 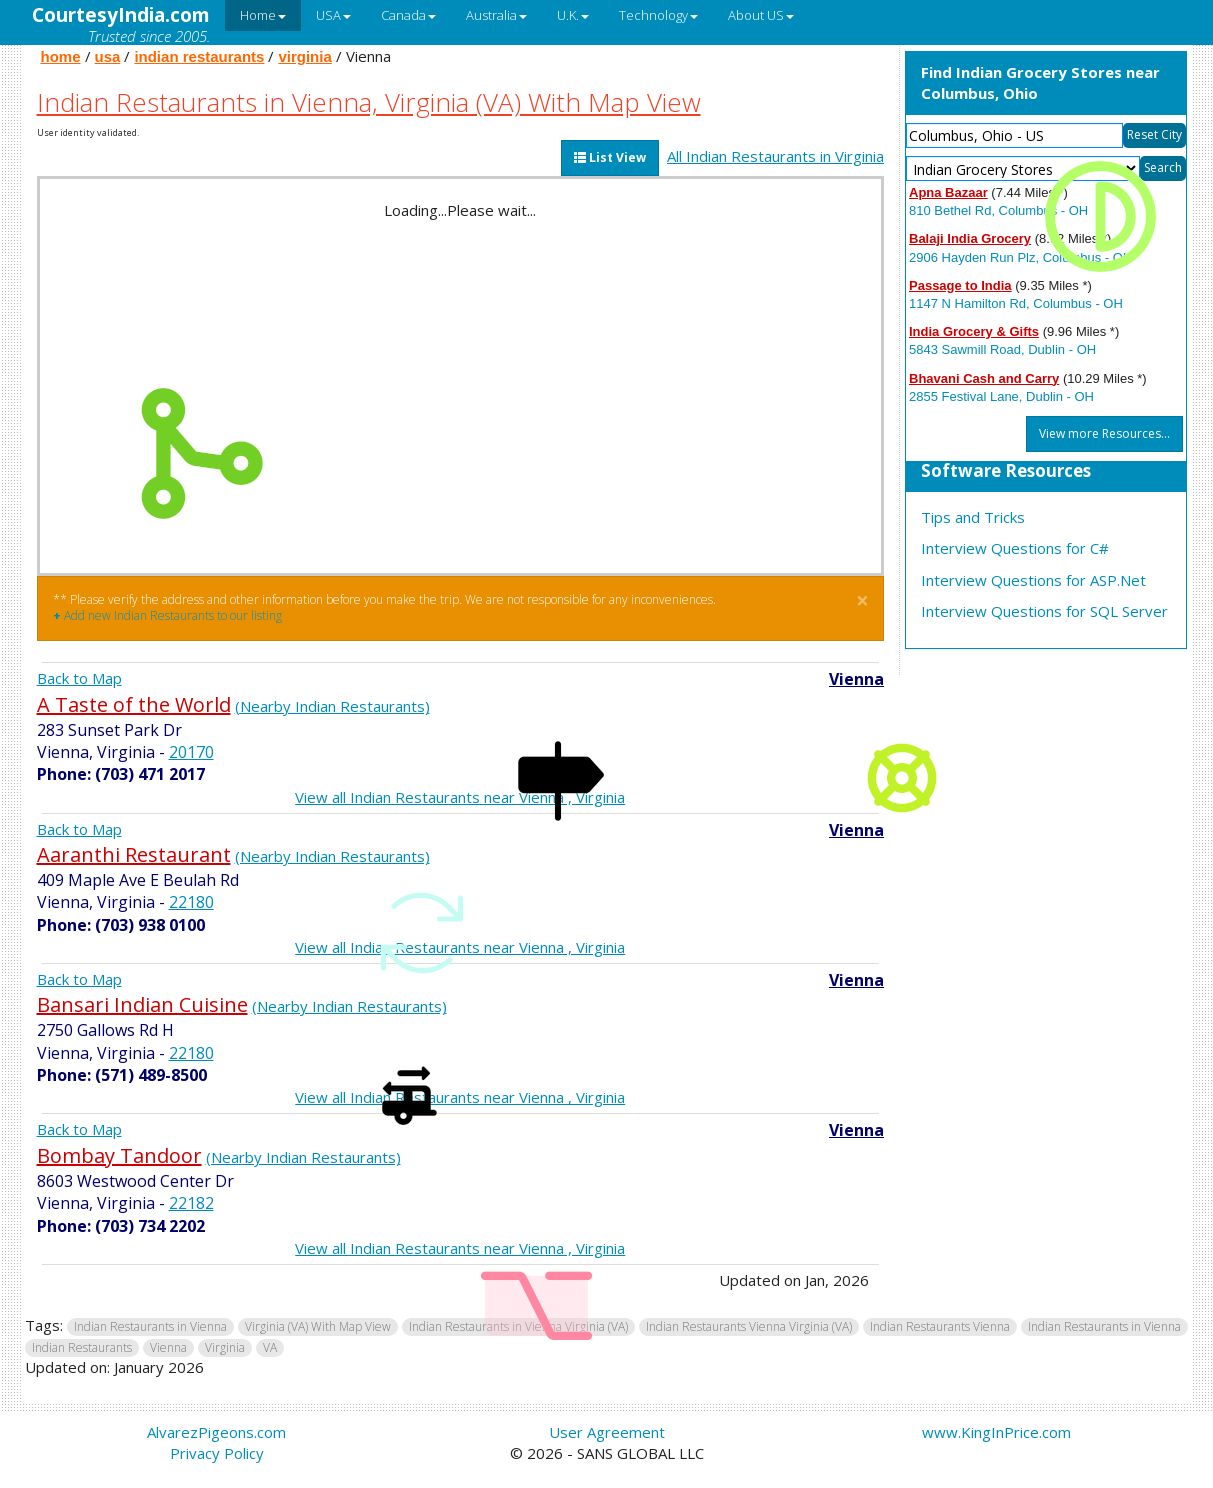 I want to click on adjust display contrast settings, so click(x=1100, y=216).